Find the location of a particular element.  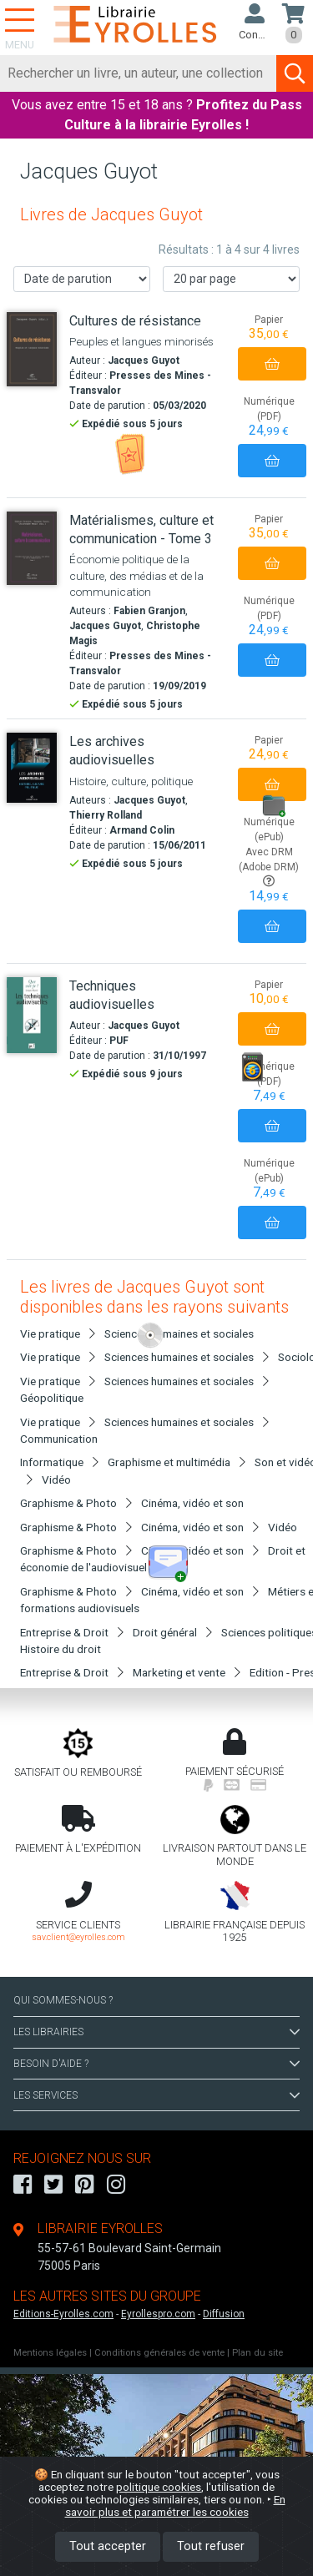

compose a new email message is located at coordinates (168, 1561).